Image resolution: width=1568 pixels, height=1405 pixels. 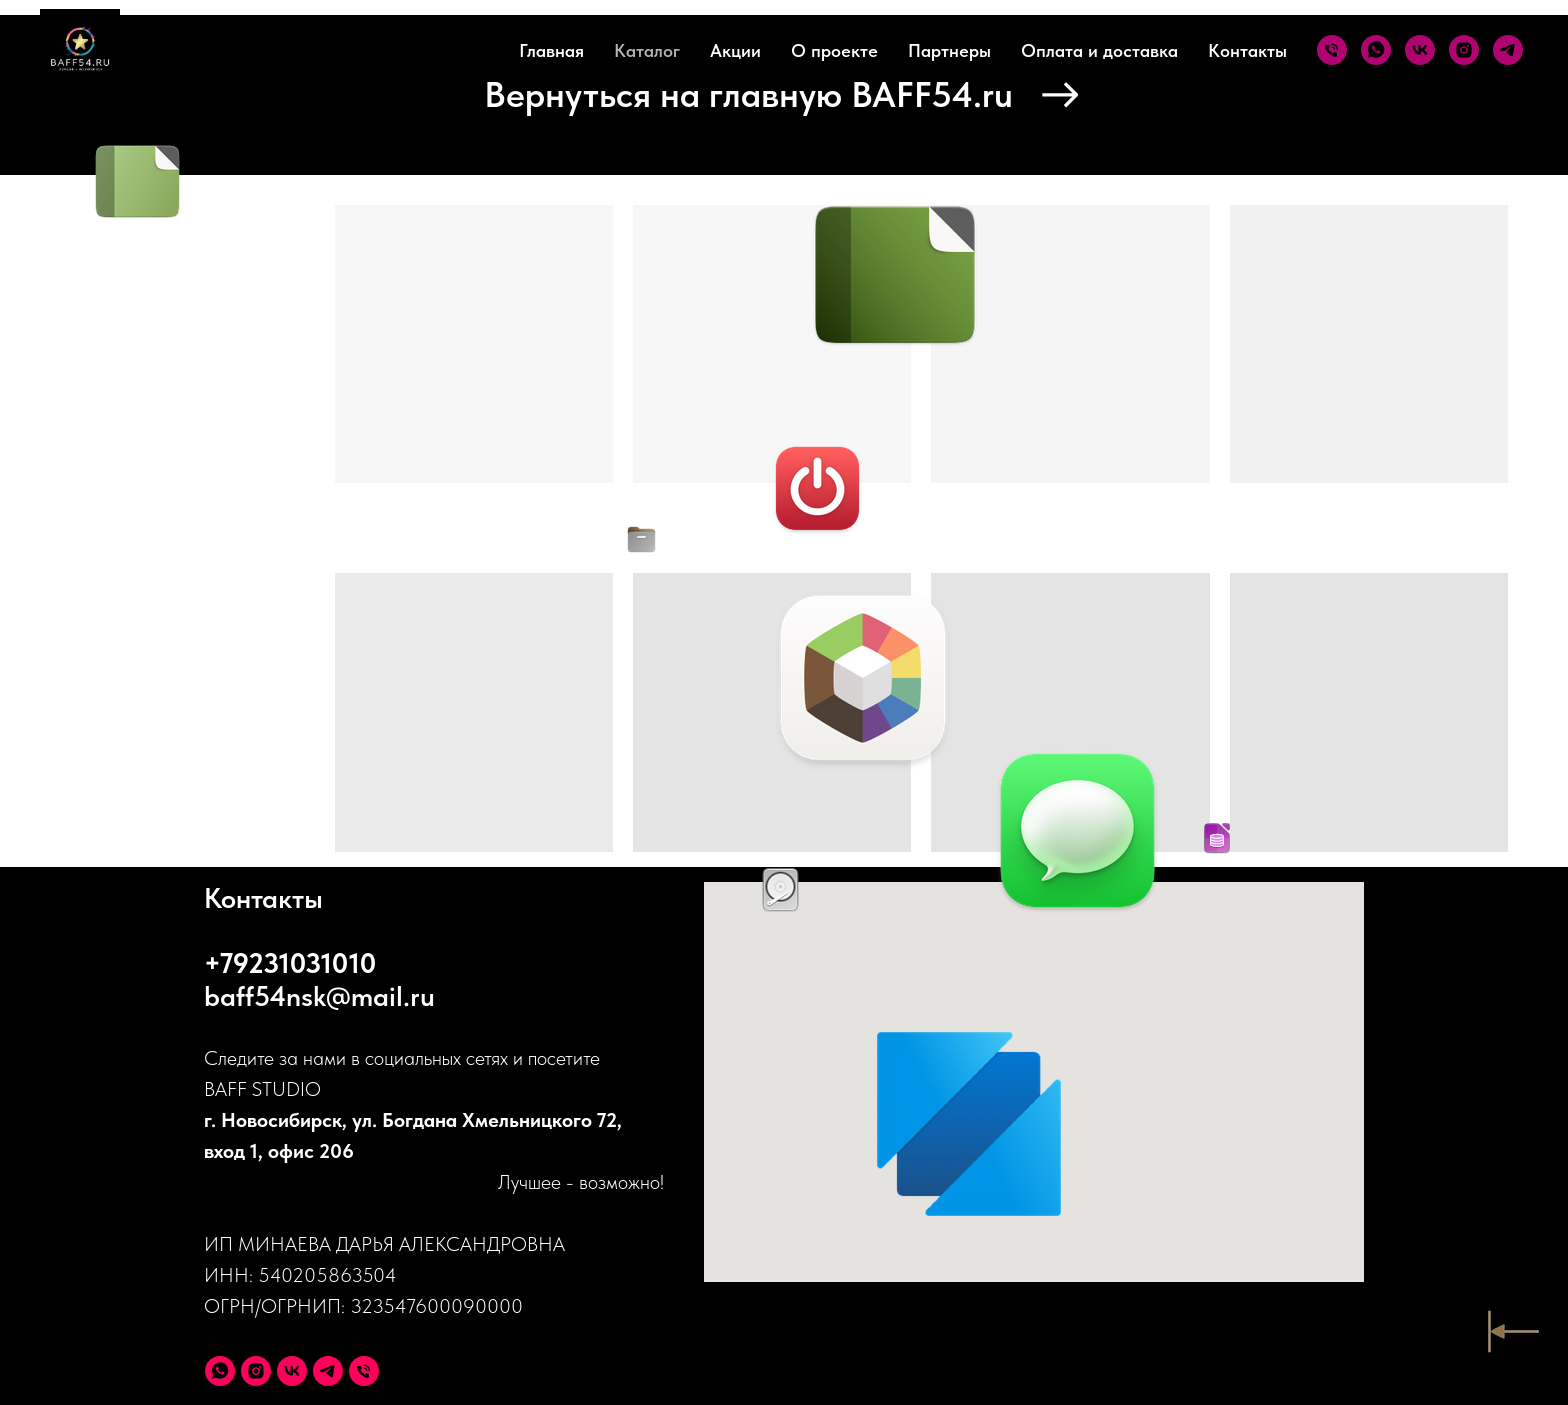 I want to click on customize desktop theme and appearance, so click(x=137, y=178).